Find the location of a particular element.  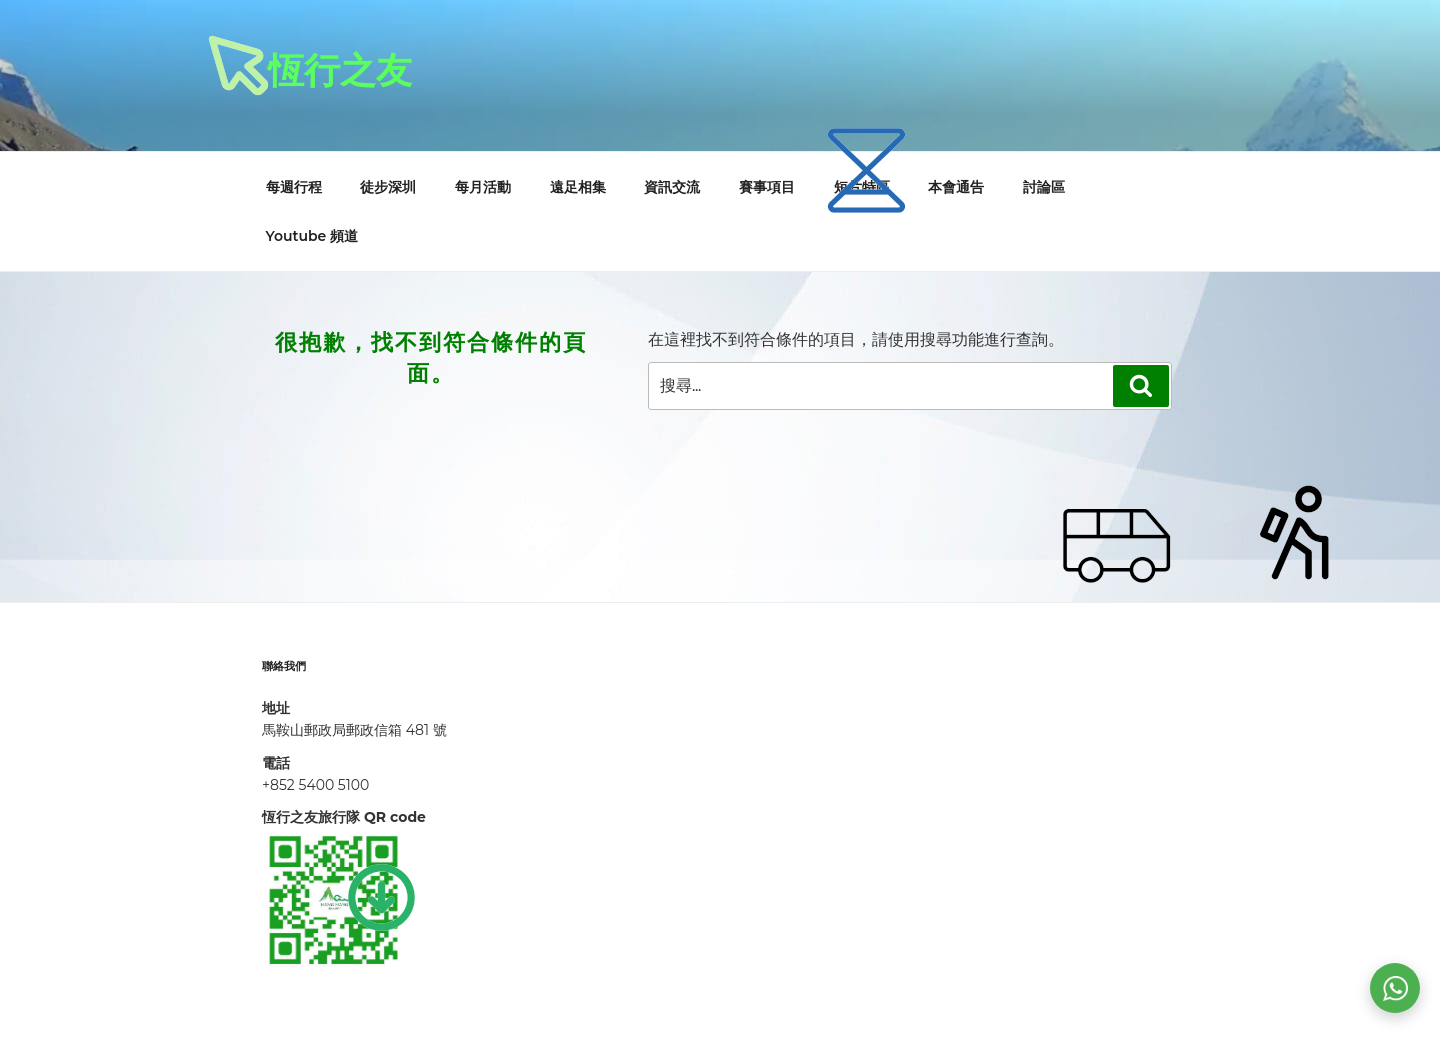

cursor or mouse pointer indicator is located at coordinates (238, 65).